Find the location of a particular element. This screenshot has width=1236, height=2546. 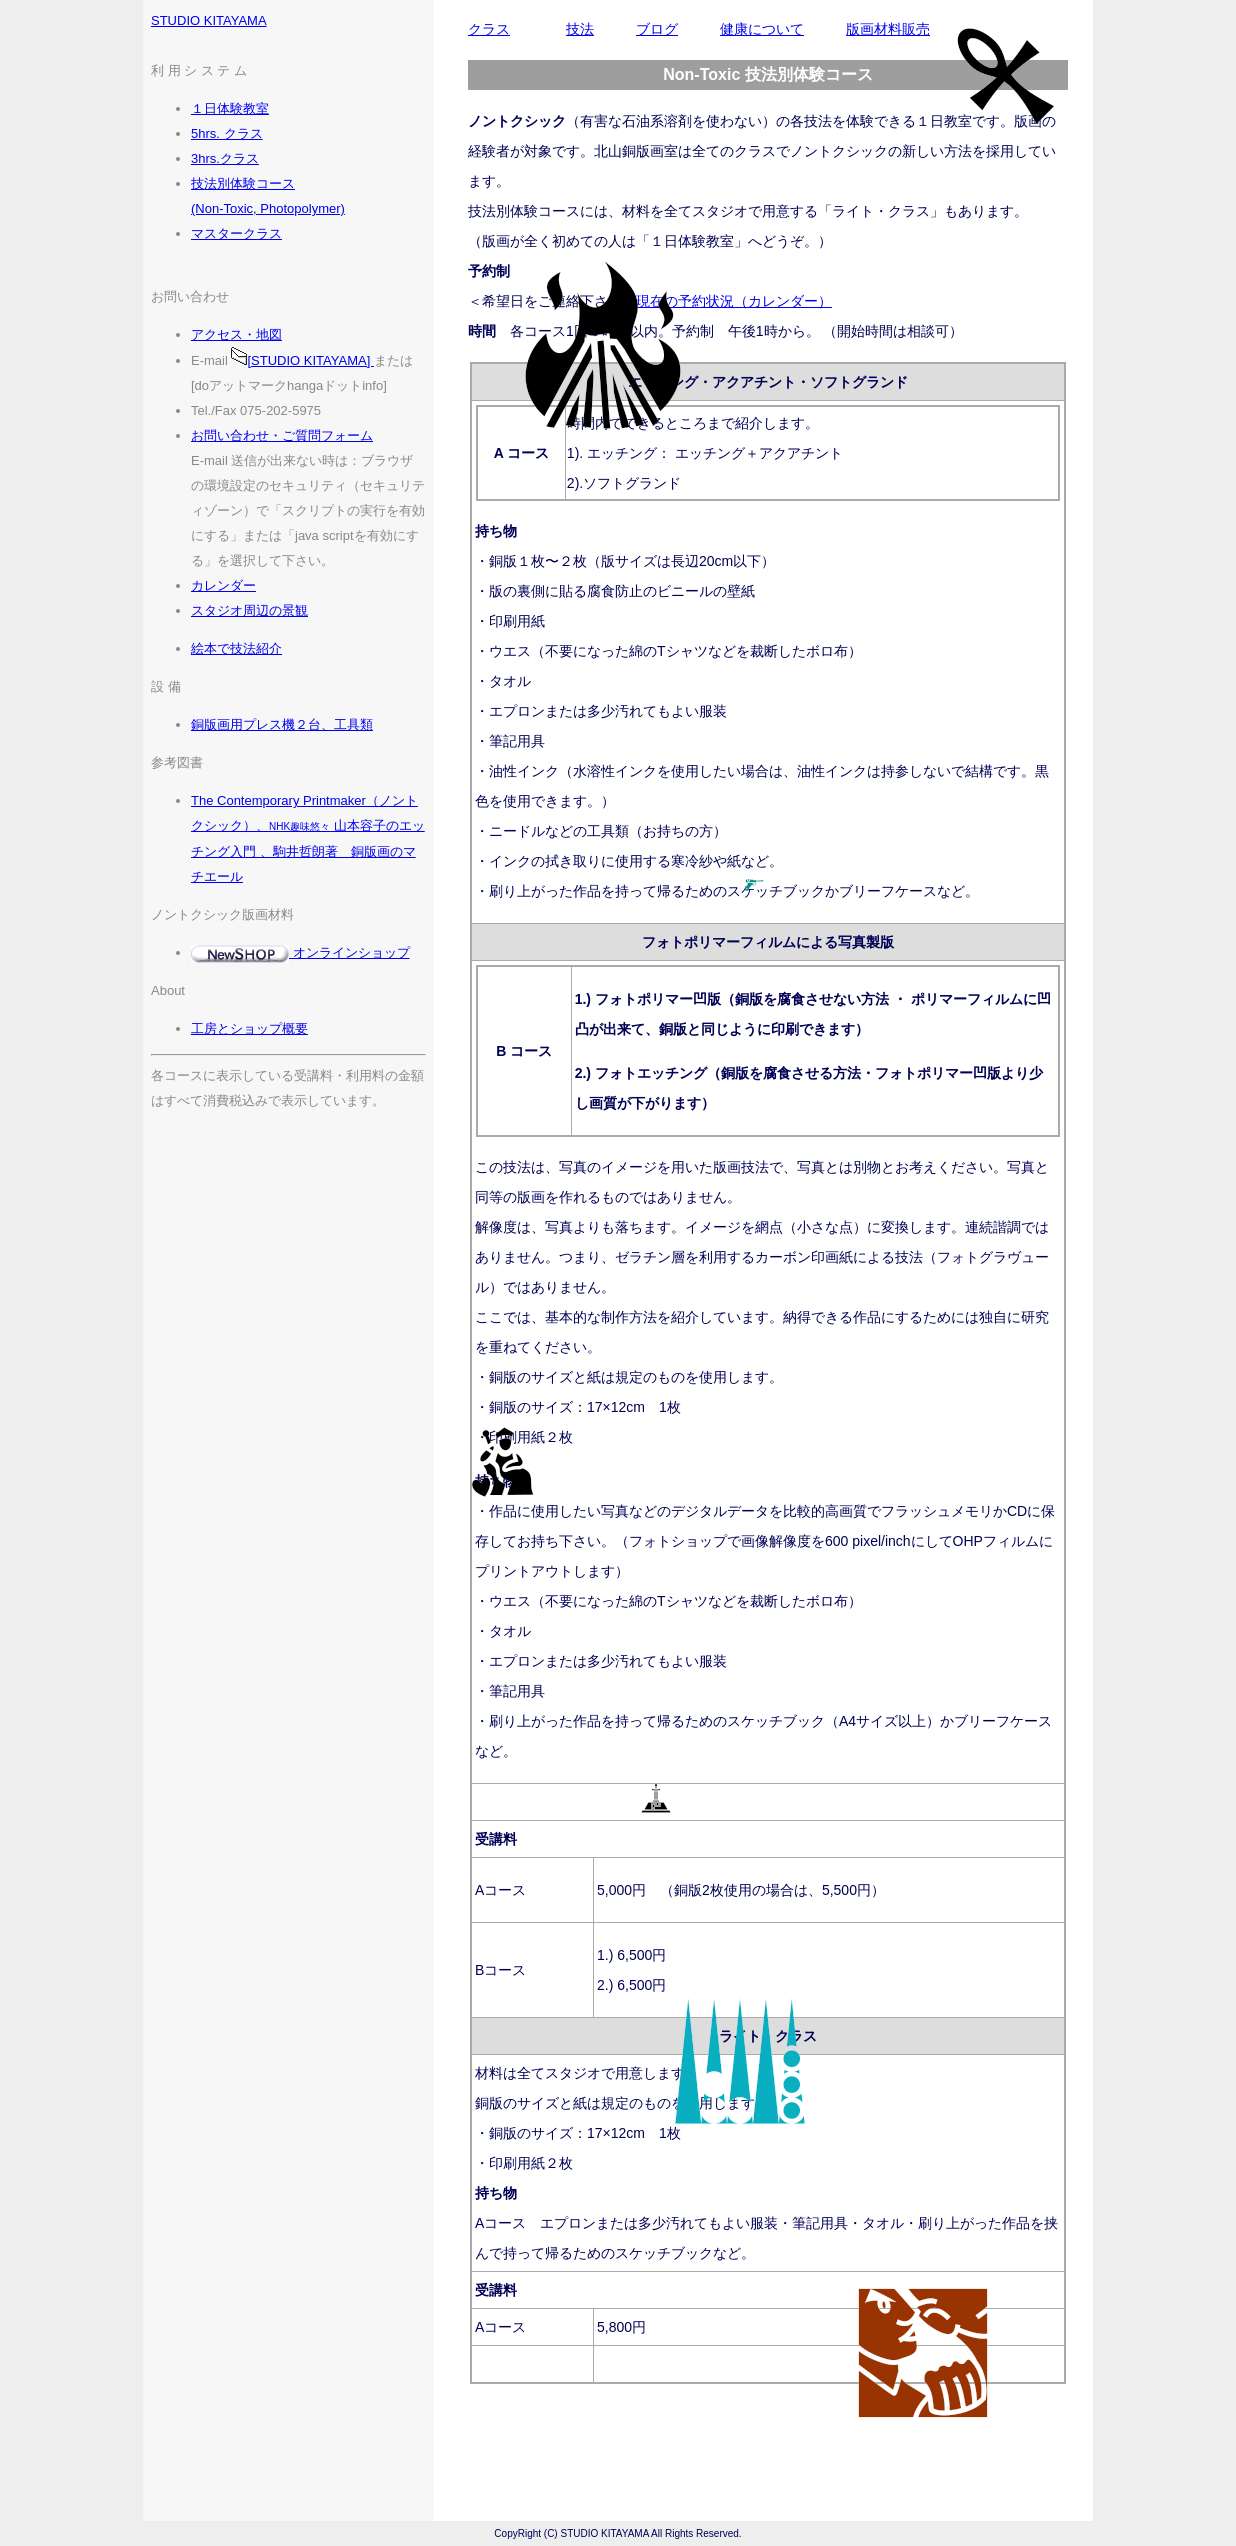

play backgammon is located at coordinates (740, 2059).